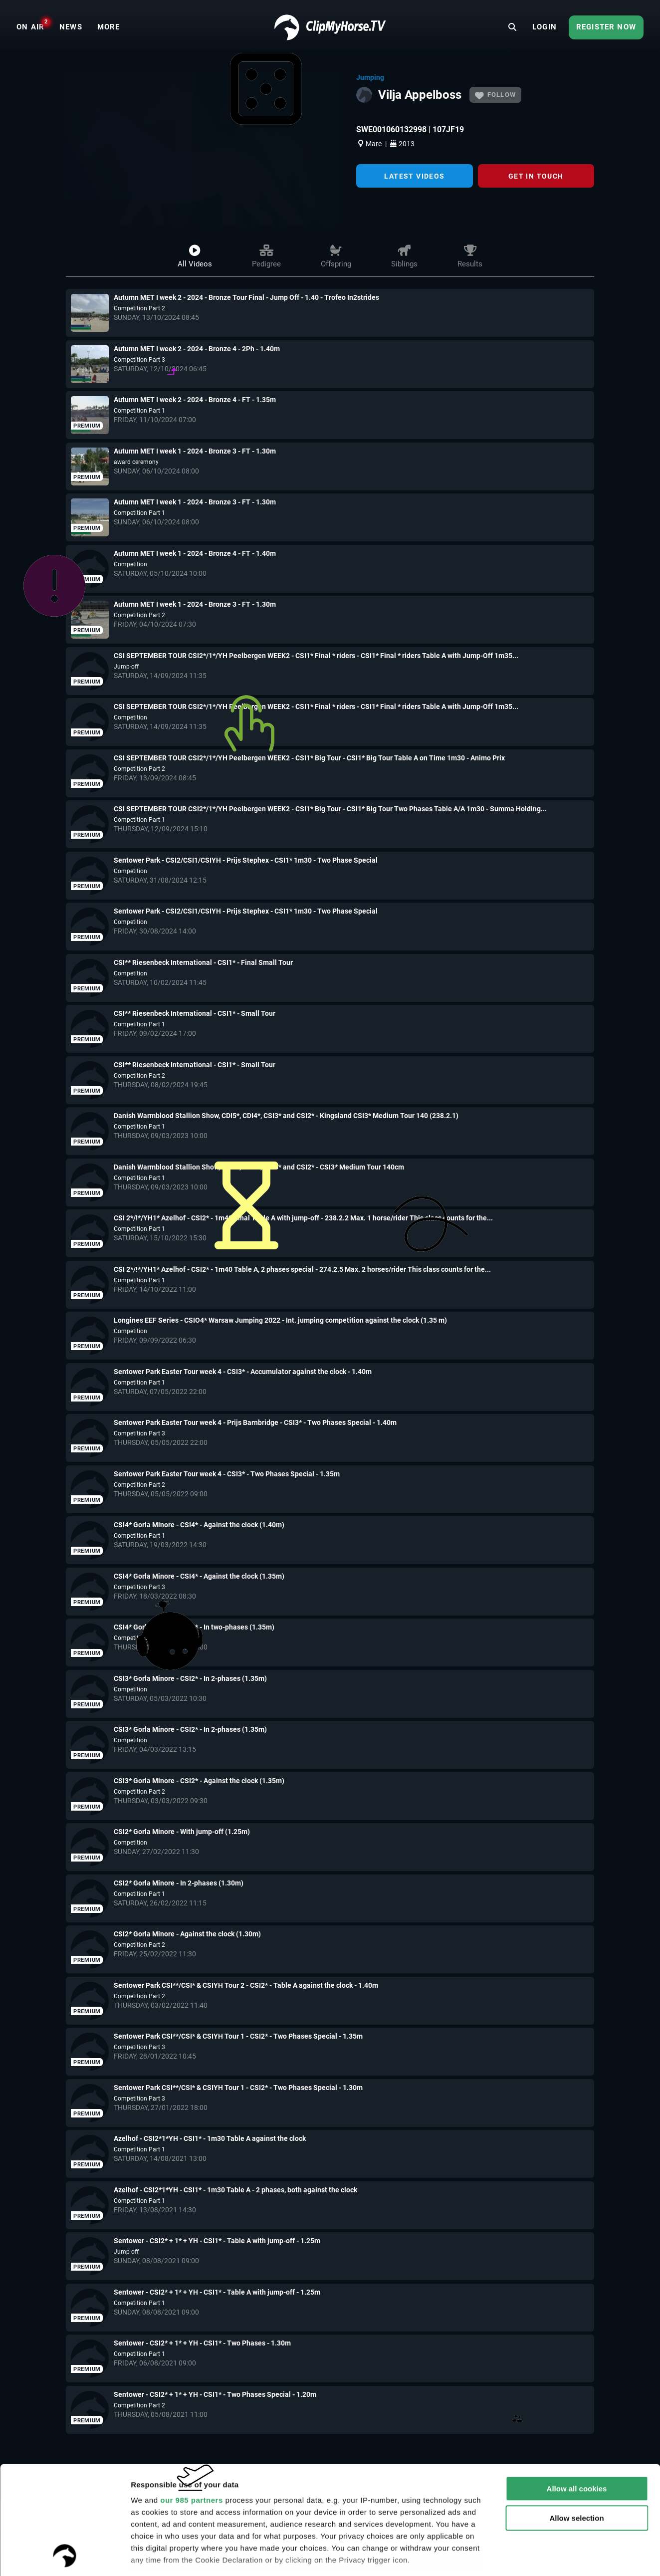 This screenshot has width=660, height=2576. Describe the element at coordinates (517, 2418) in the screenshot. I see `view team members or supervised accounts` at that location.